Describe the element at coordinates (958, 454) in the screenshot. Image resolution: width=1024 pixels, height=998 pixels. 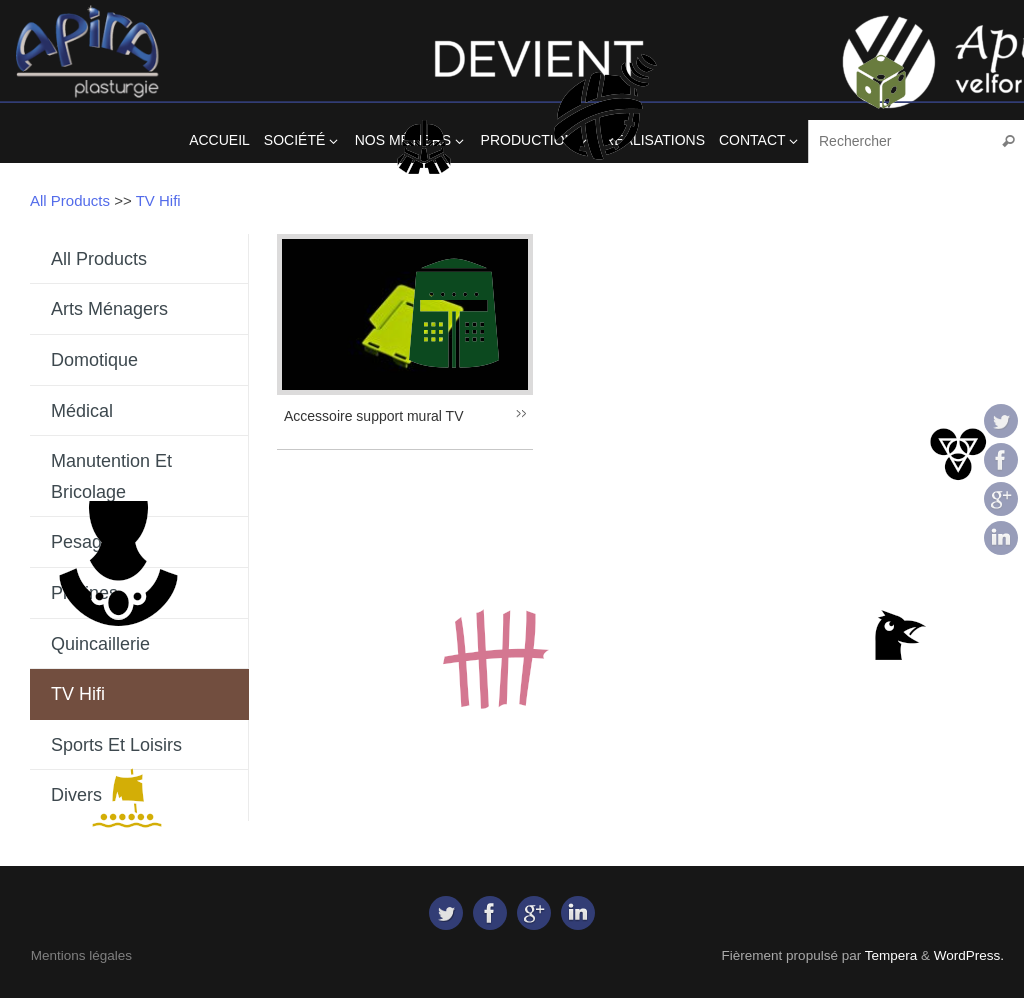
I see `indicates a trinity or three-way connection system` at that location.